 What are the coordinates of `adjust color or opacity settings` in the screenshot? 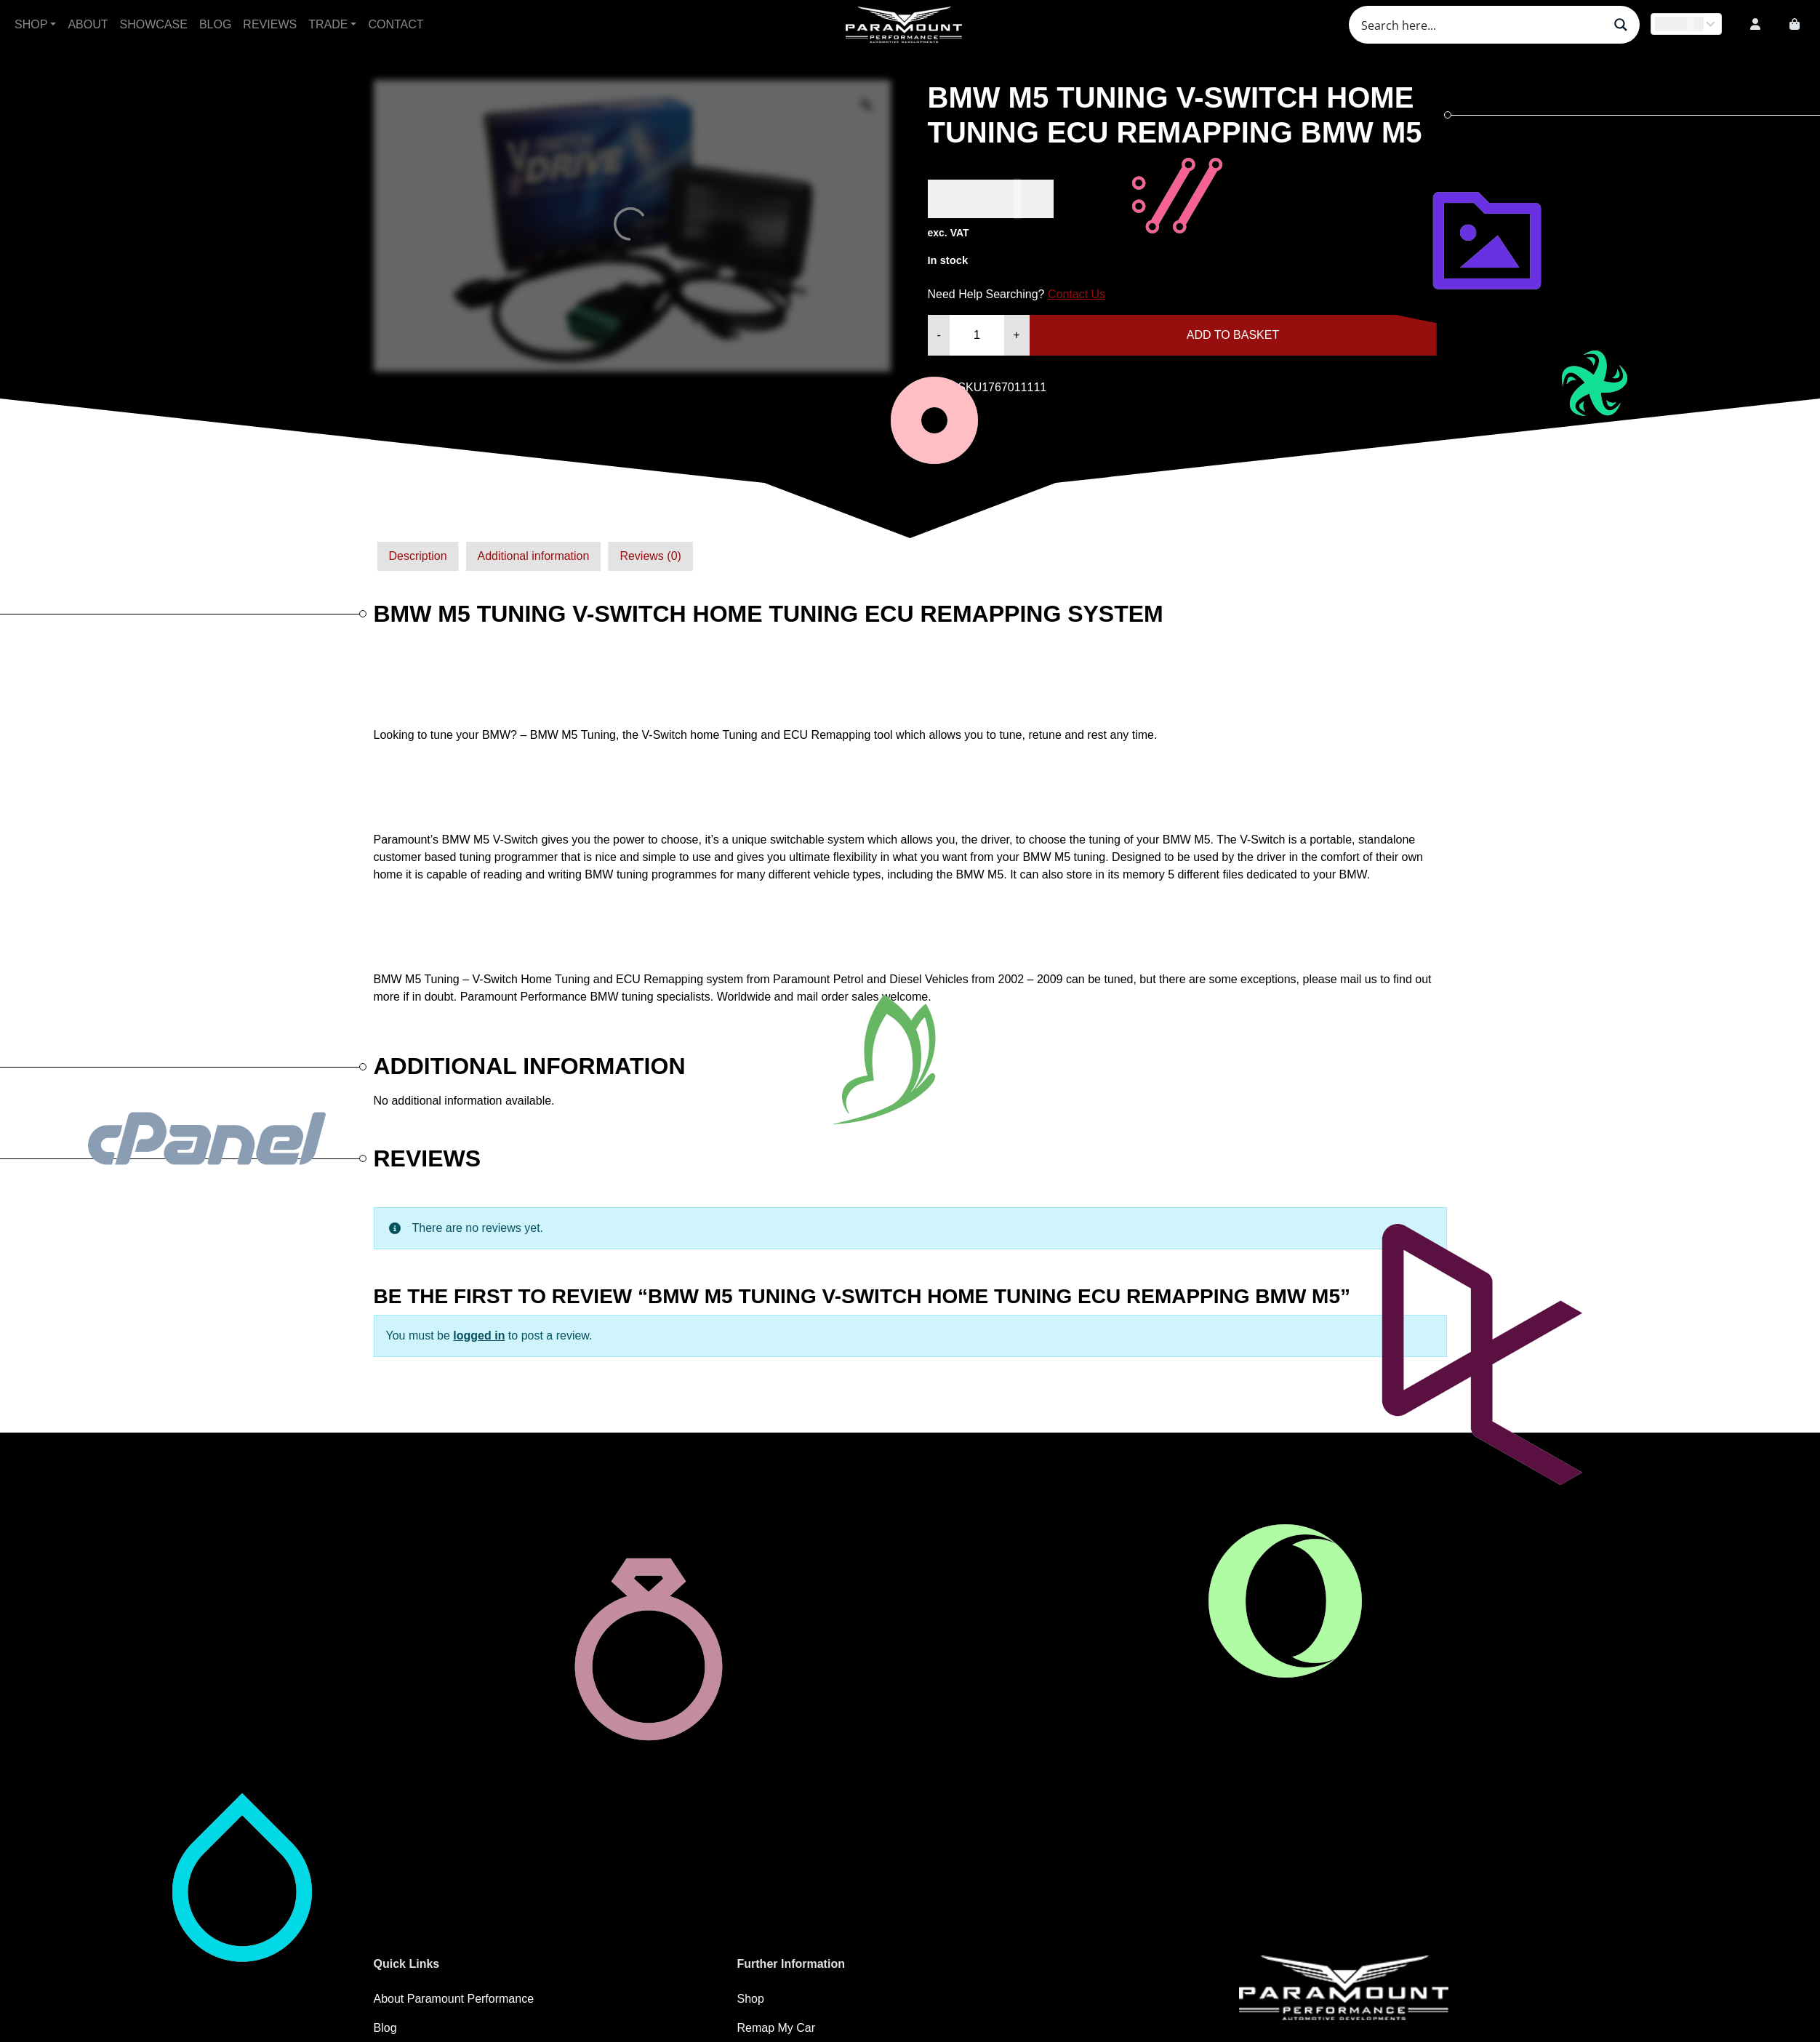 It's located at (242, 1884).